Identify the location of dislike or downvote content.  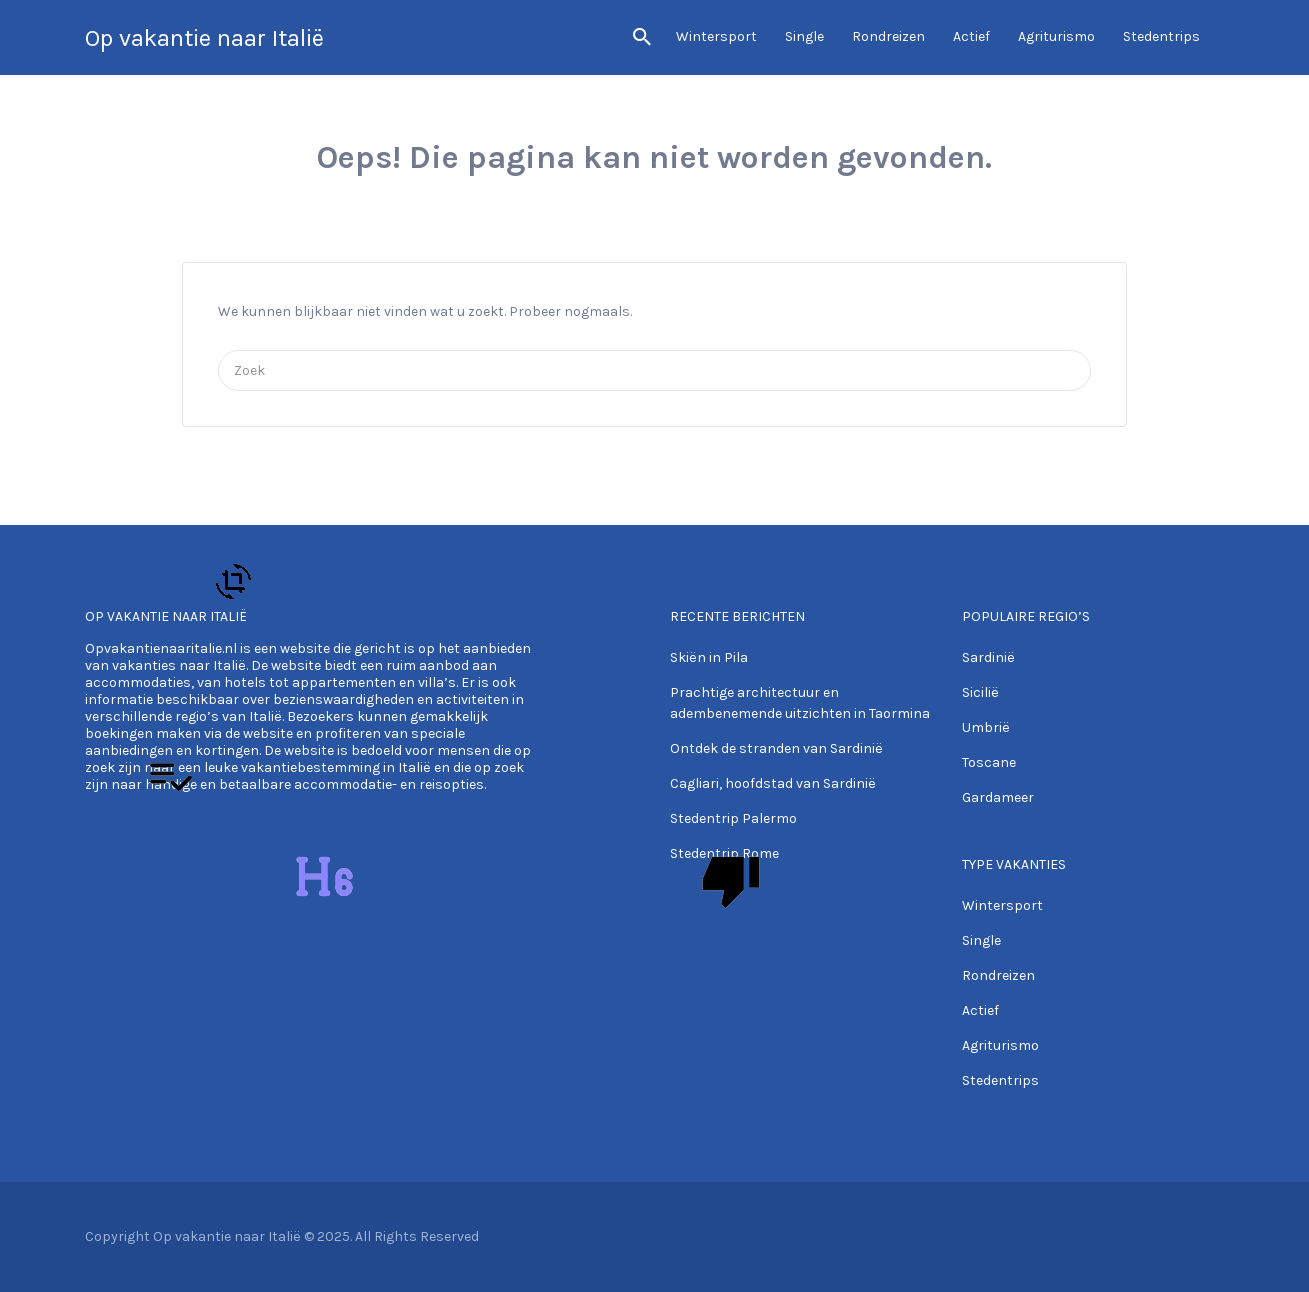
(731, 880).